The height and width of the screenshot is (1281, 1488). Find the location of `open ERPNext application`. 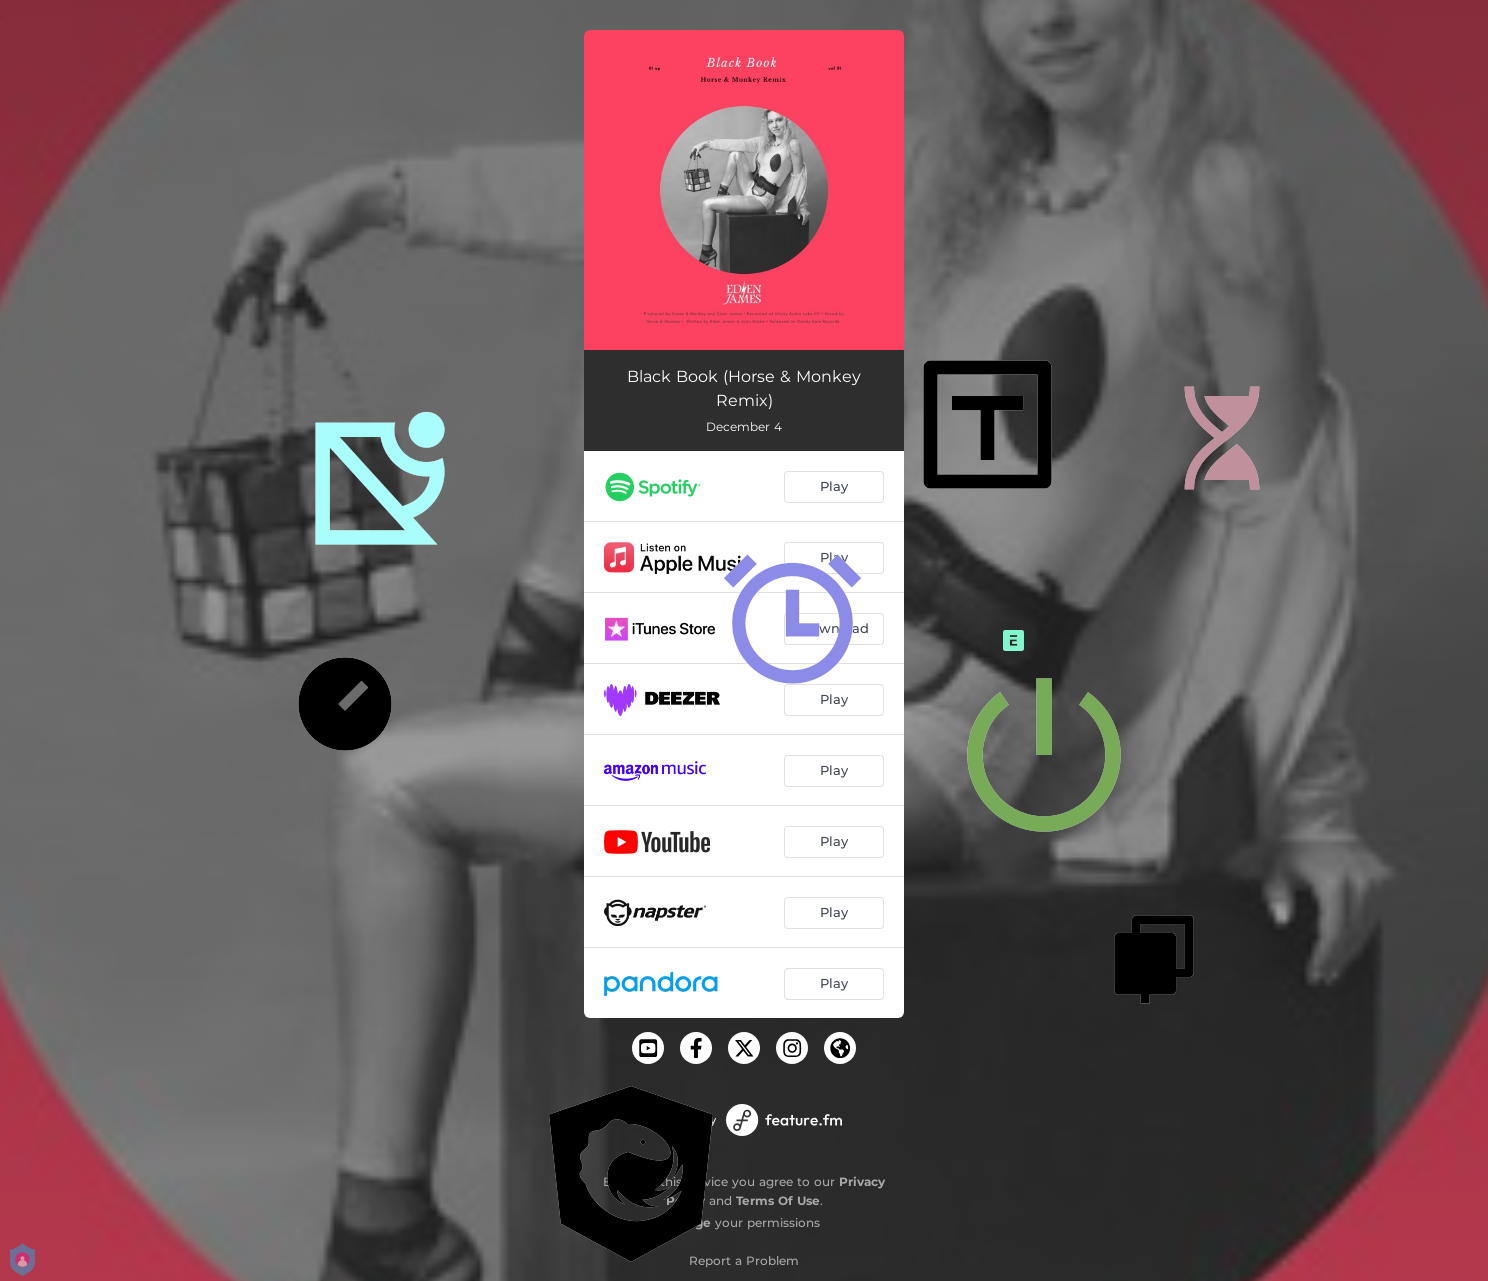

open ERPNext application is located at coordinates (1013, 640).